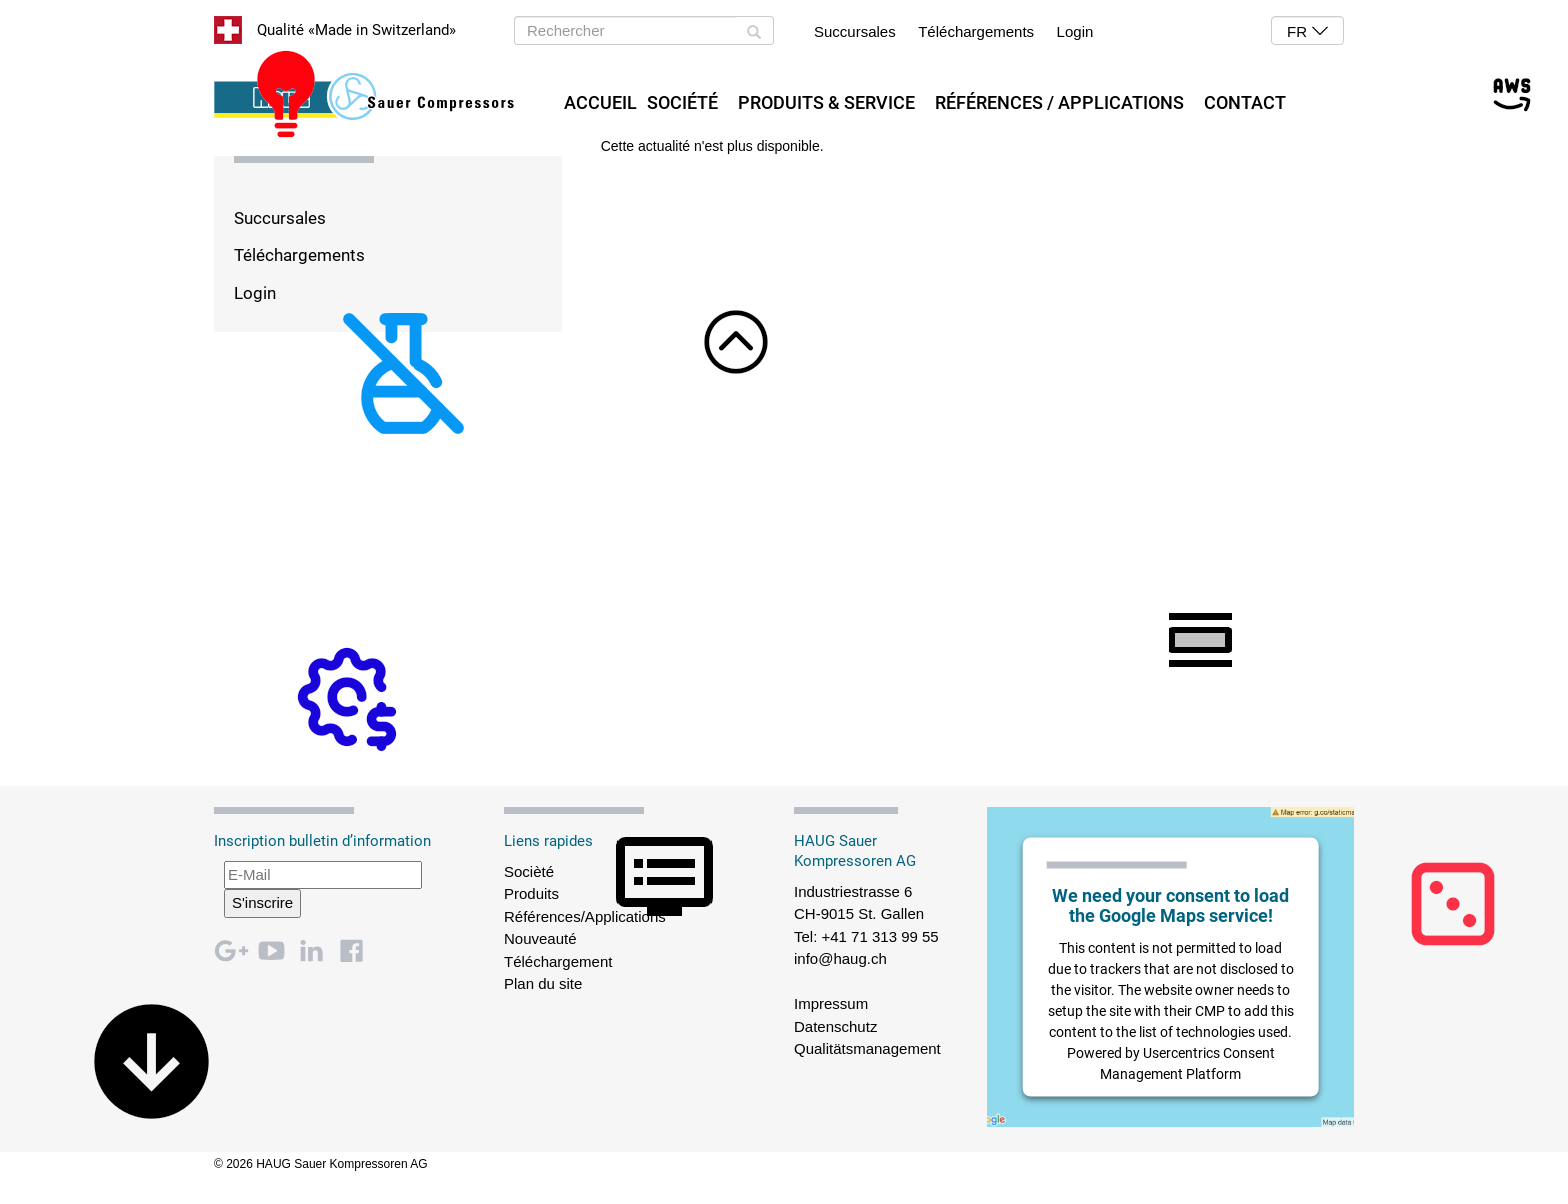 The height and width of the screenshot is (1204, 1568). What do you see at coordinates (151, 1061) in the screenshot?
I see `download a file or content` at bounding box center [151, 1061].